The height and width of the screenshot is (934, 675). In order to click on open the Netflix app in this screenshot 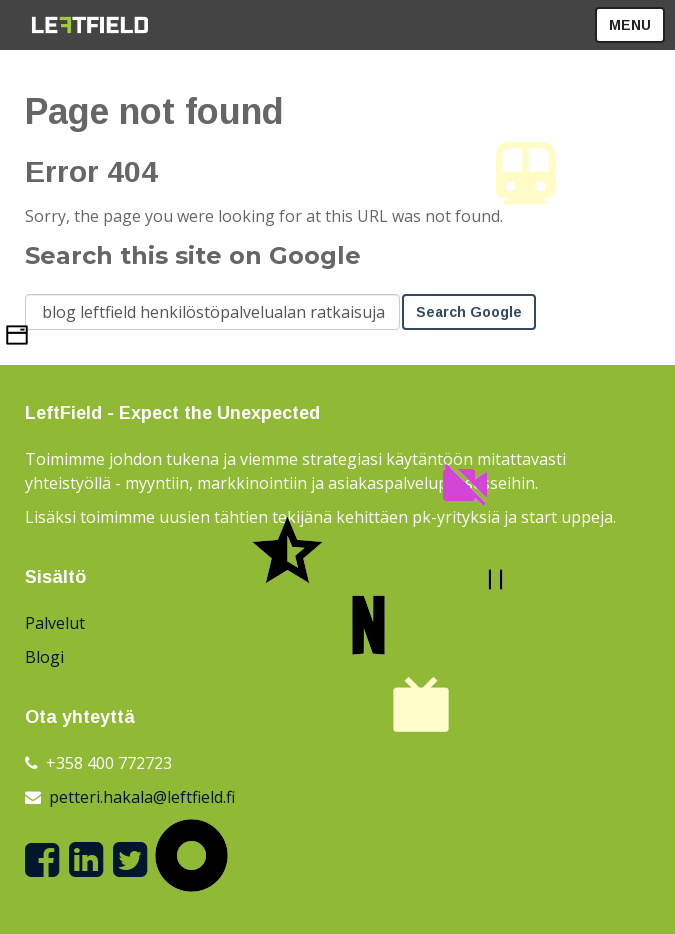, I will do `click(368, 625)`.